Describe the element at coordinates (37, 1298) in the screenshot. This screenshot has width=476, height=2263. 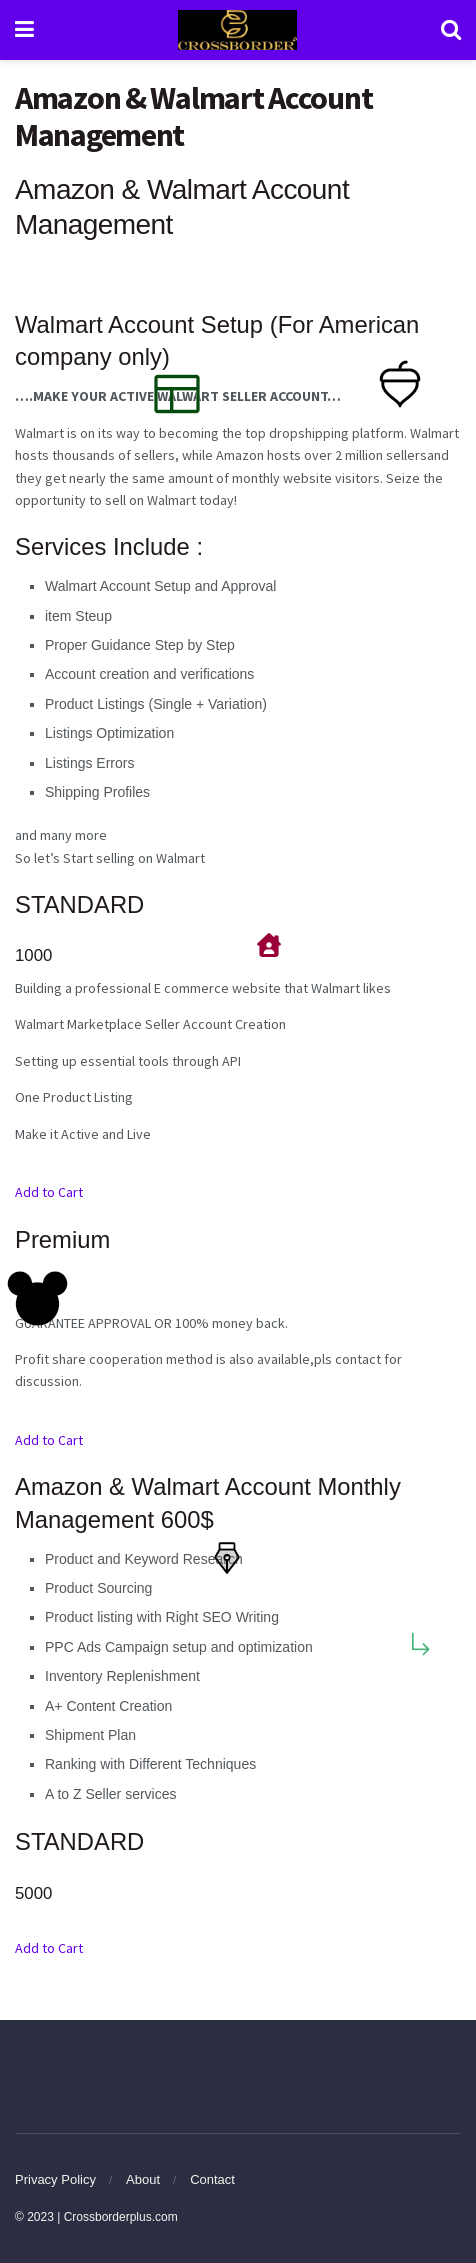
I see `access disney content or services` at that location.